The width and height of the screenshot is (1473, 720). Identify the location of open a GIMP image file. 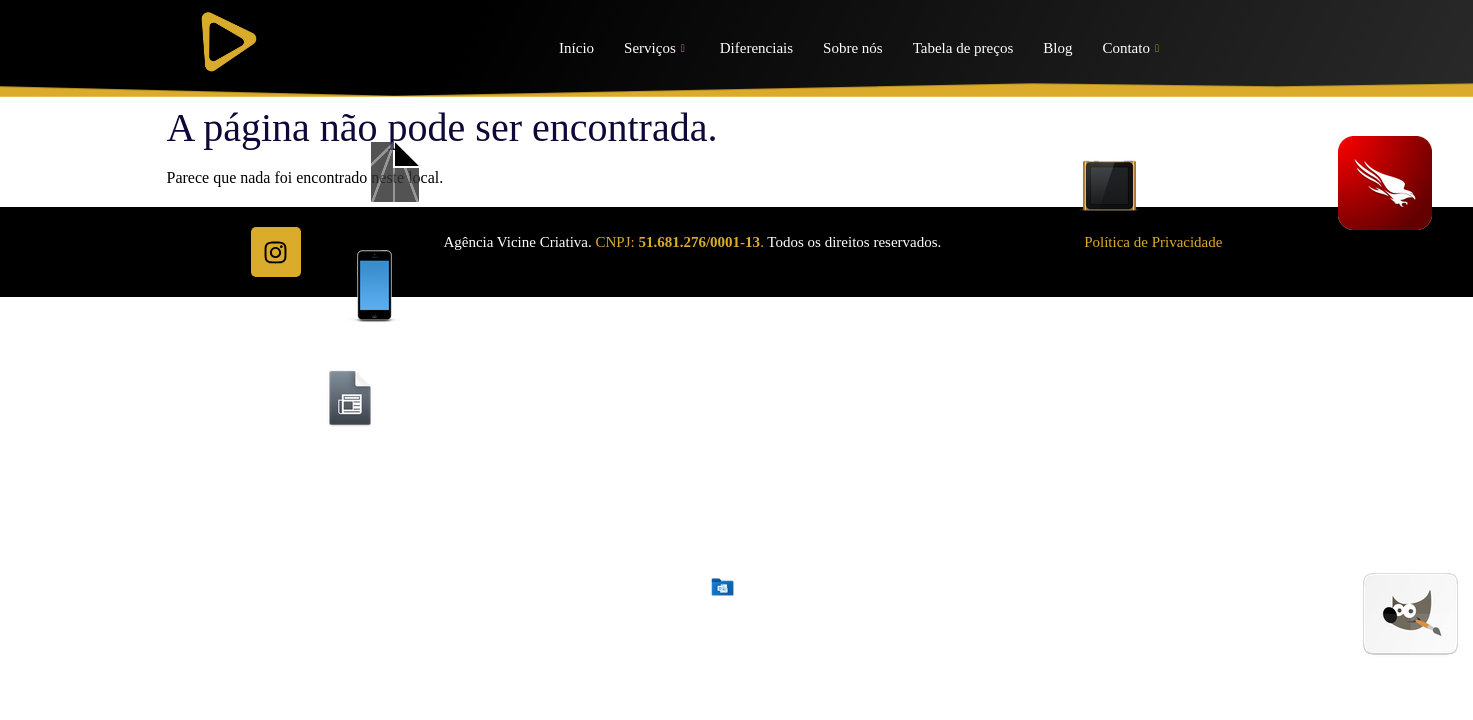
(1410, 610).